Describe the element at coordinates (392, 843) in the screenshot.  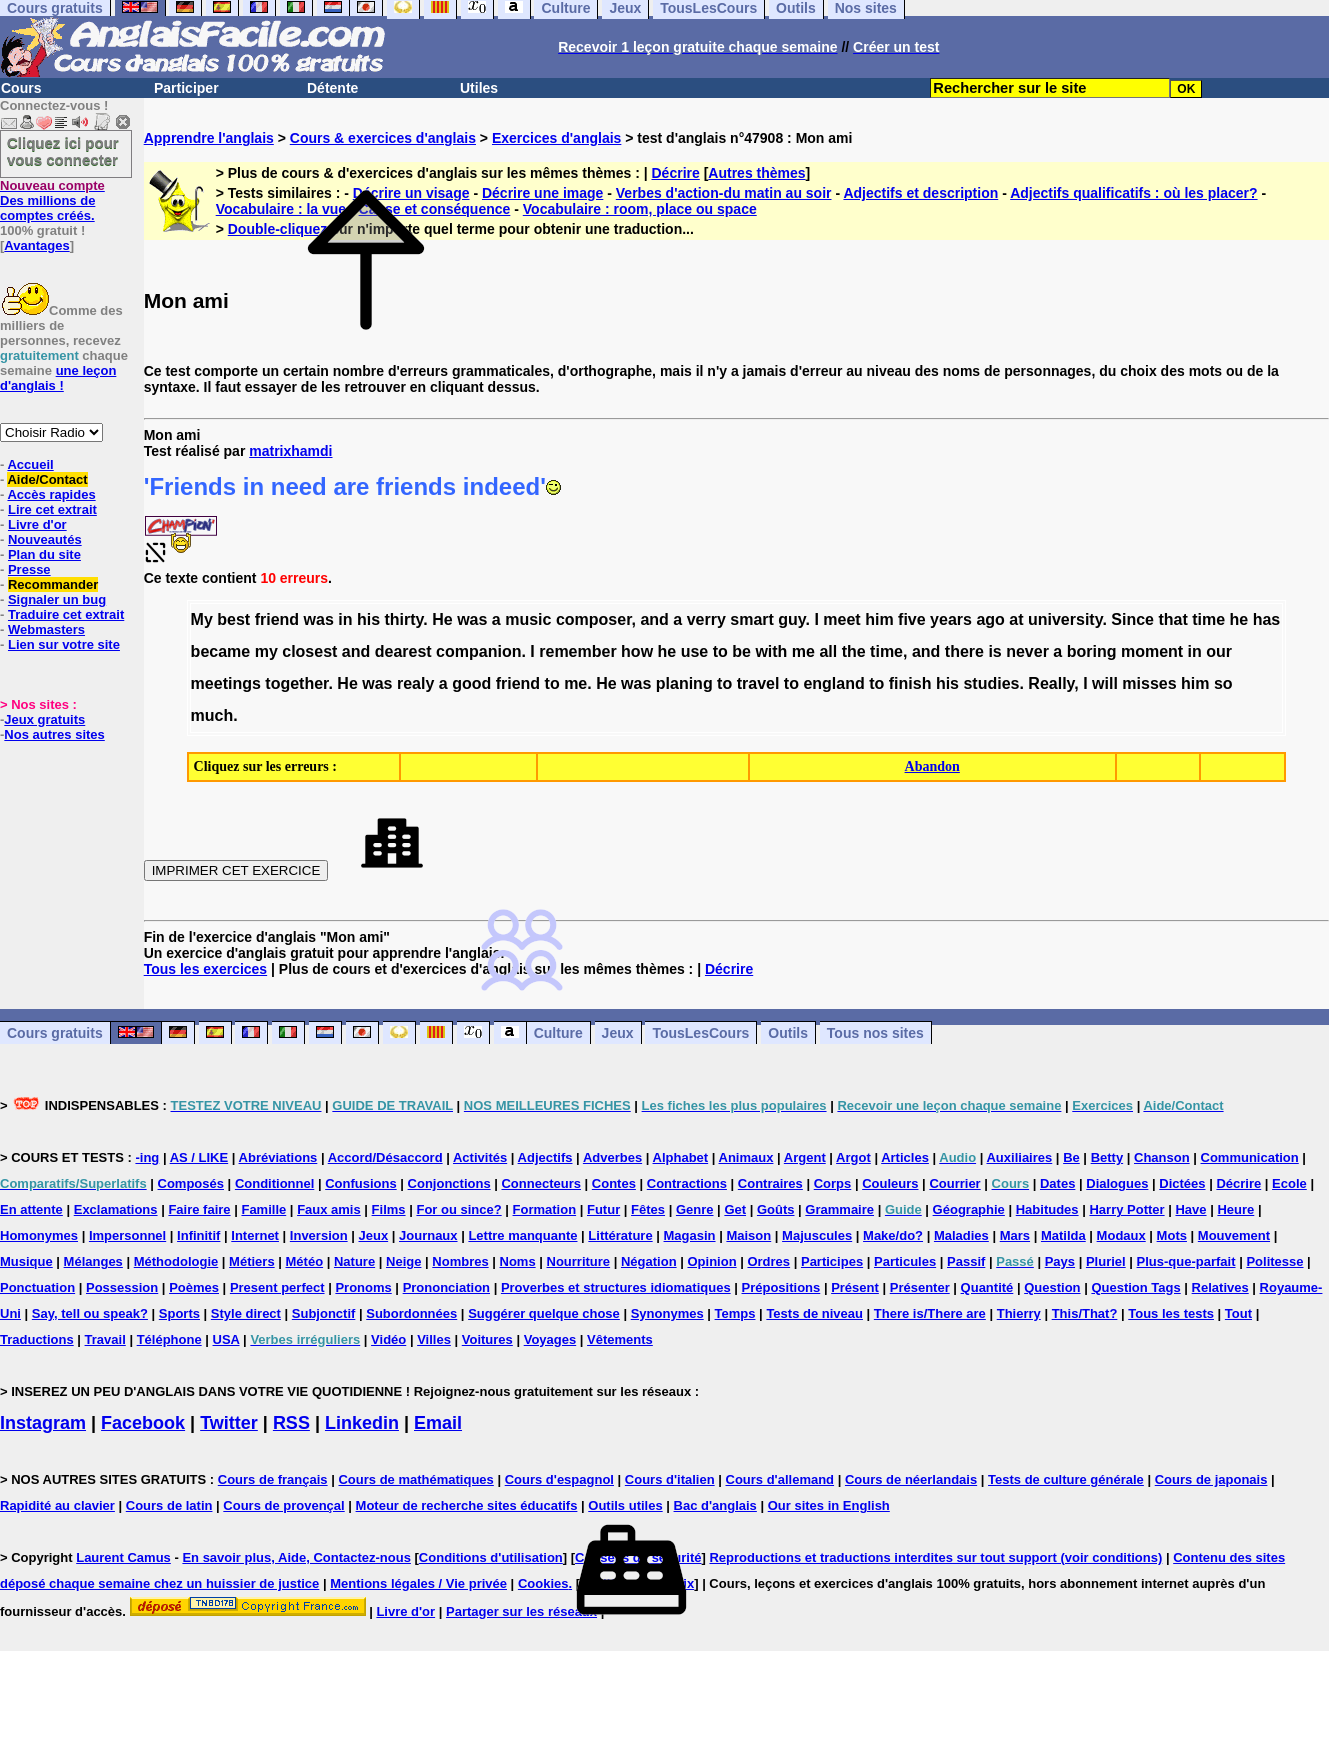
I see `view apartment or residential listings` at that location.